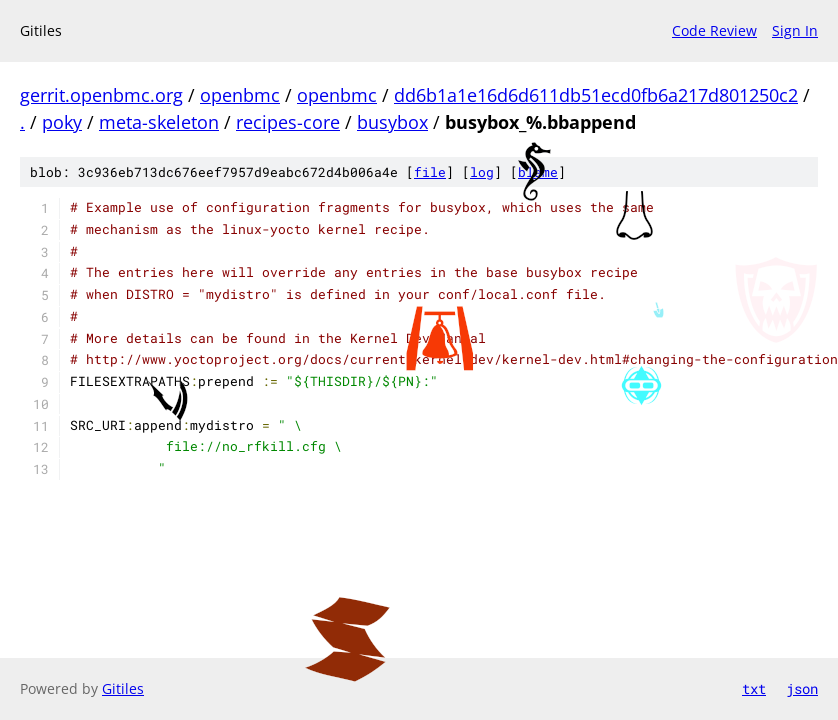  I want to click on select spade suit in a card game, so click(658, 310).